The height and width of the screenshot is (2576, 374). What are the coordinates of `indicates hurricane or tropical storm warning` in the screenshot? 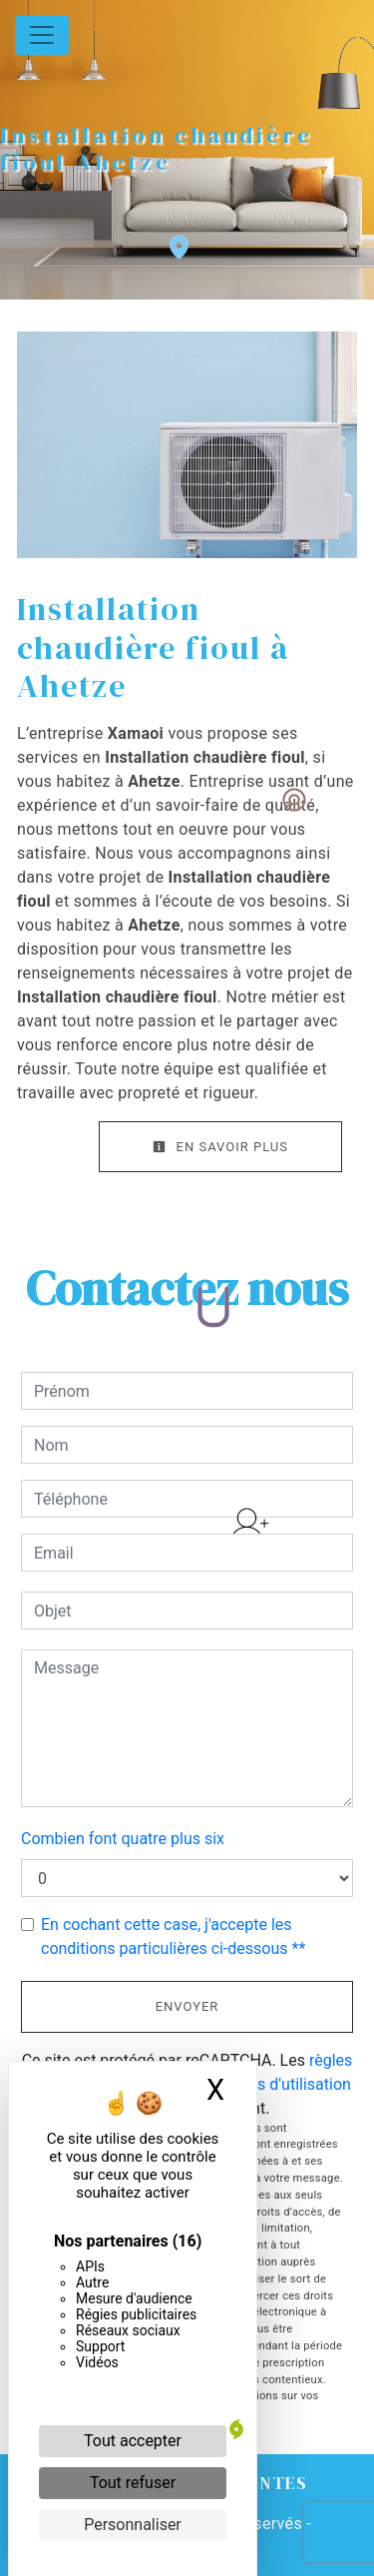 It's located at (236, 2429).